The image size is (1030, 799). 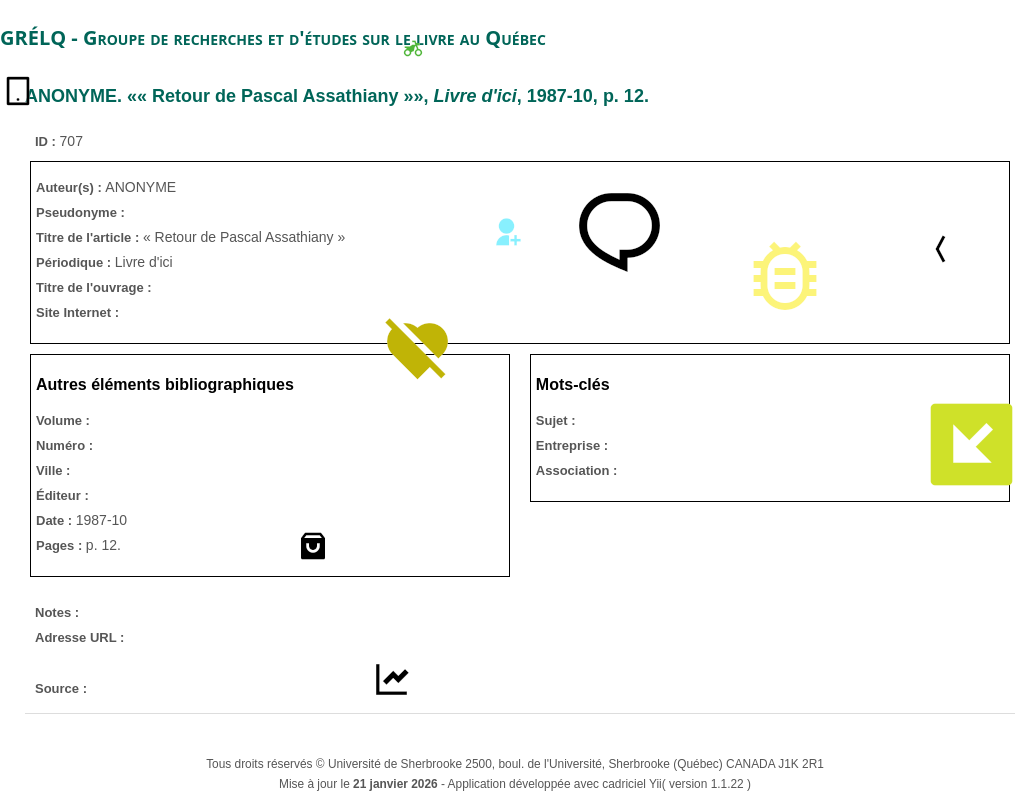 What do you see at coordinates (785, 275) in the screenshot?
I see `report a bug or software issue` at bounding box center [785, 275].